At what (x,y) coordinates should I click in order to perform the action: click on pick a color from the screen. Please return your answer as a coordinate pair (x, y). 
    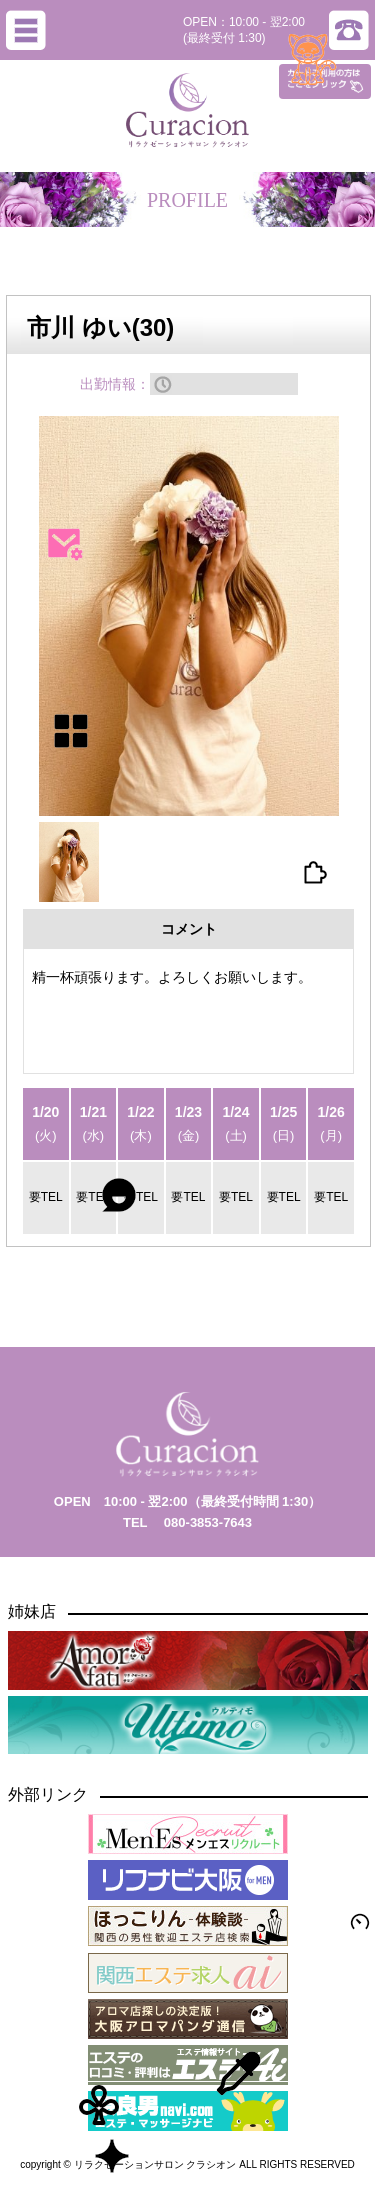
    Looking at the image, I should click on (238, 2073).